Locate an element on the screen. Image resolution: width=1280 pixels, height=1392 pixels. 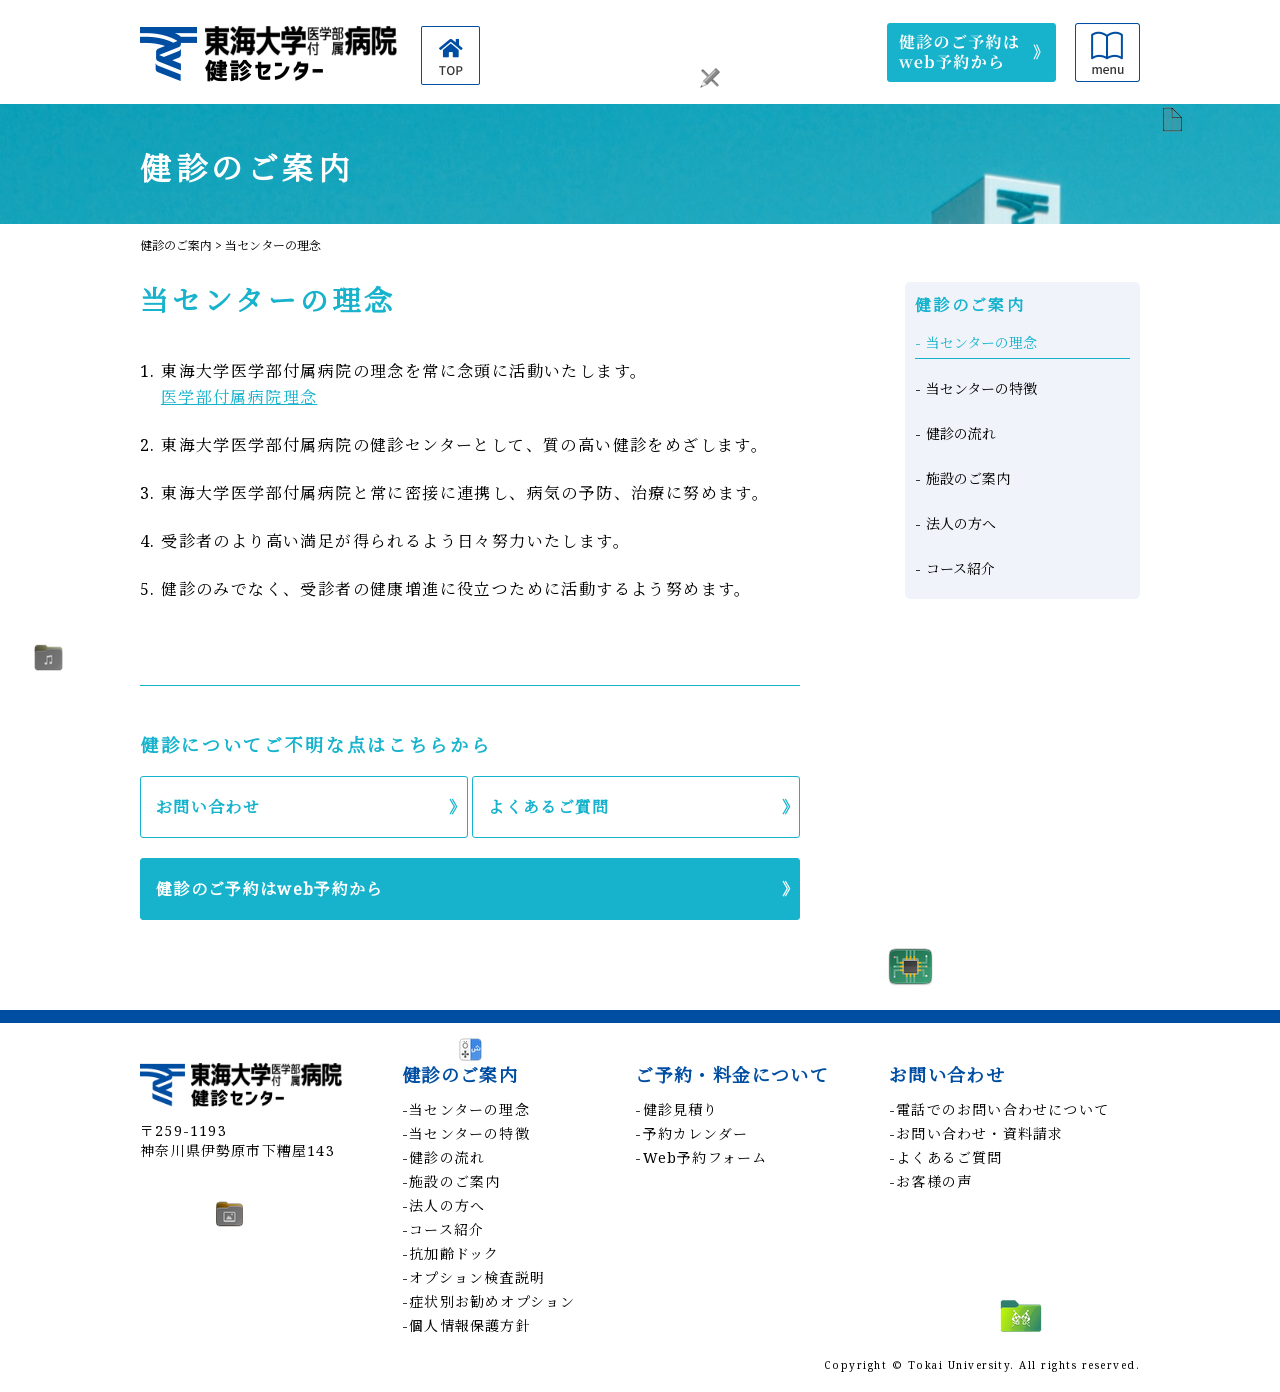
open your pictures folder is located at coordinates (229, 1213).